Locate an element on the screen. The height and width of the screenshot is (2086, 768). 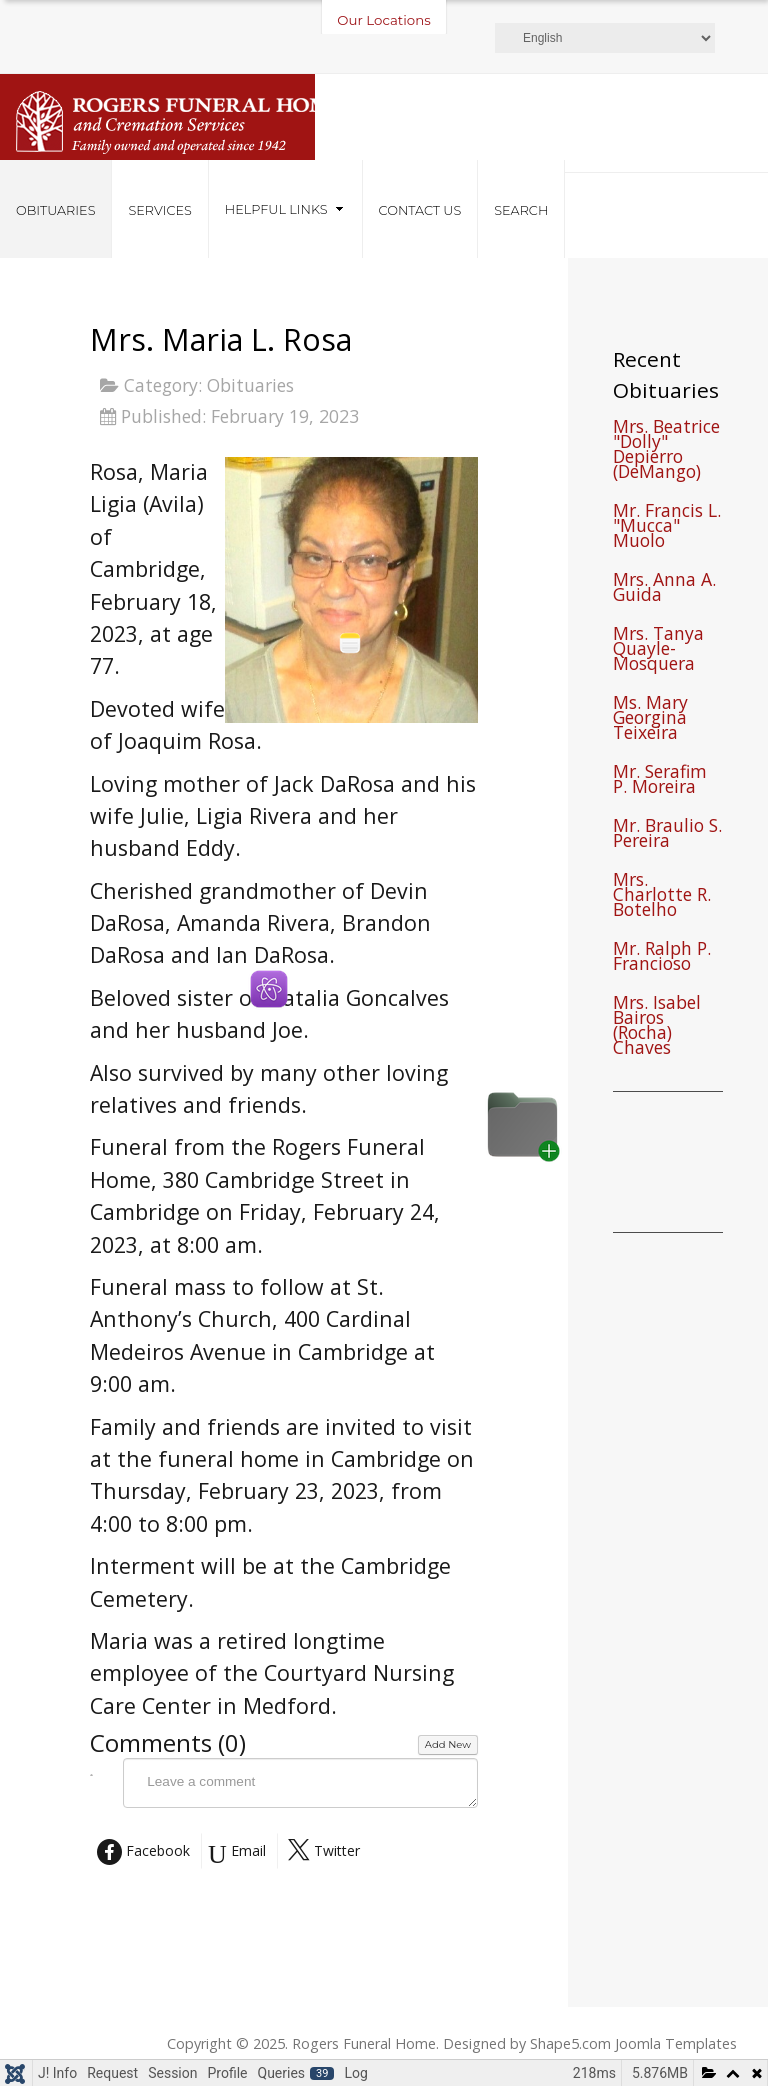
open the notes app is located at coordinates (350, 643).